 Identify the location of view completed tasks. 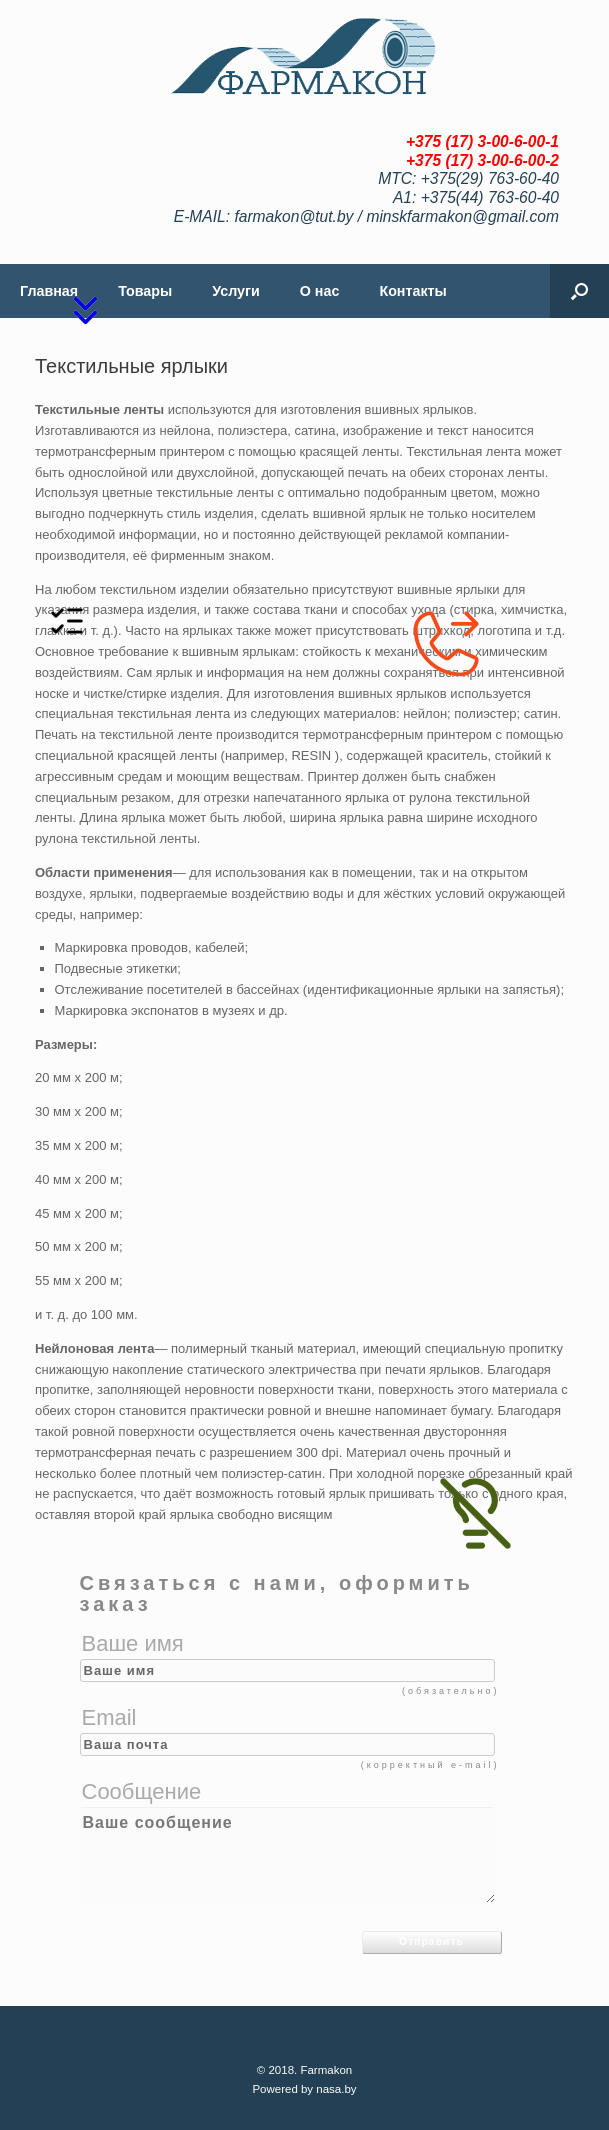
(67, 621).